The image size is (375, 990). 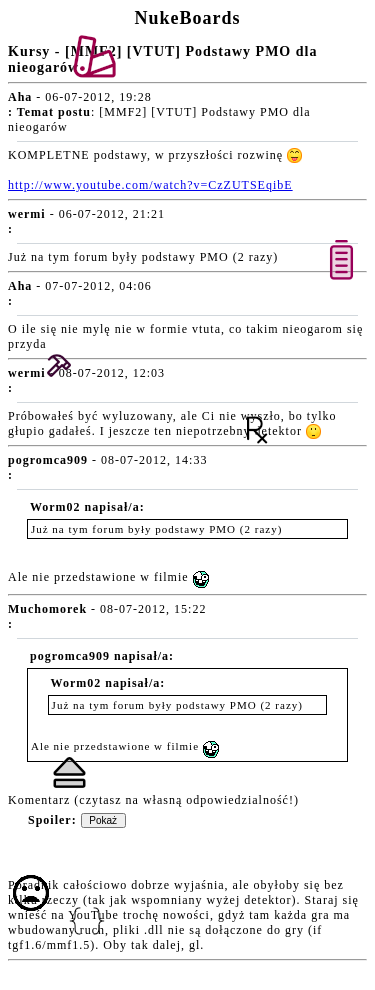 I want to click on indicates battery is fully charged, so click(x=341, y=260).